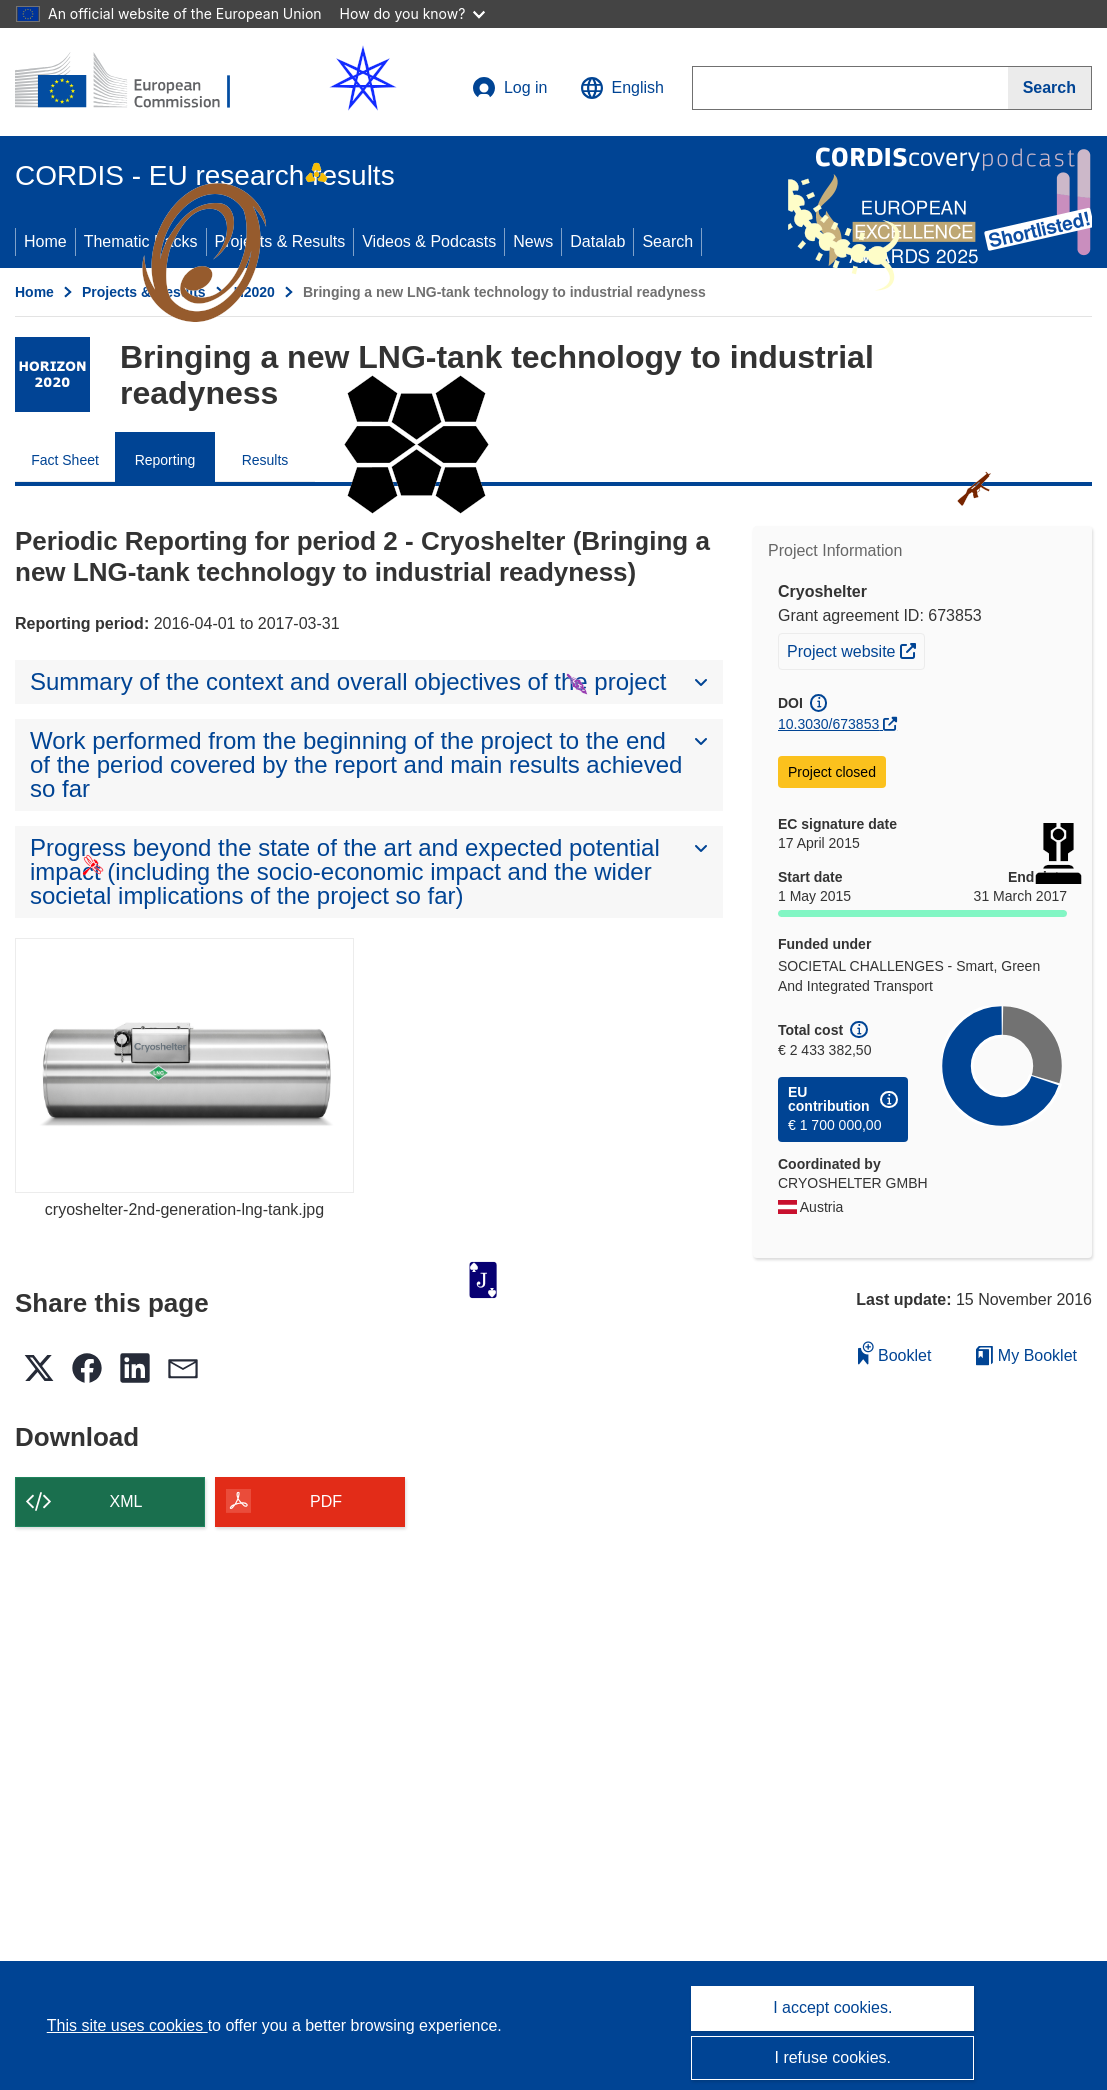 The width and height of the screenshot is (1107, 2090). What do you see at coordinates (844, 235) in the screenshot?
I see `indicates bug or pest-related content in a game` at bounding box center [844, 235].